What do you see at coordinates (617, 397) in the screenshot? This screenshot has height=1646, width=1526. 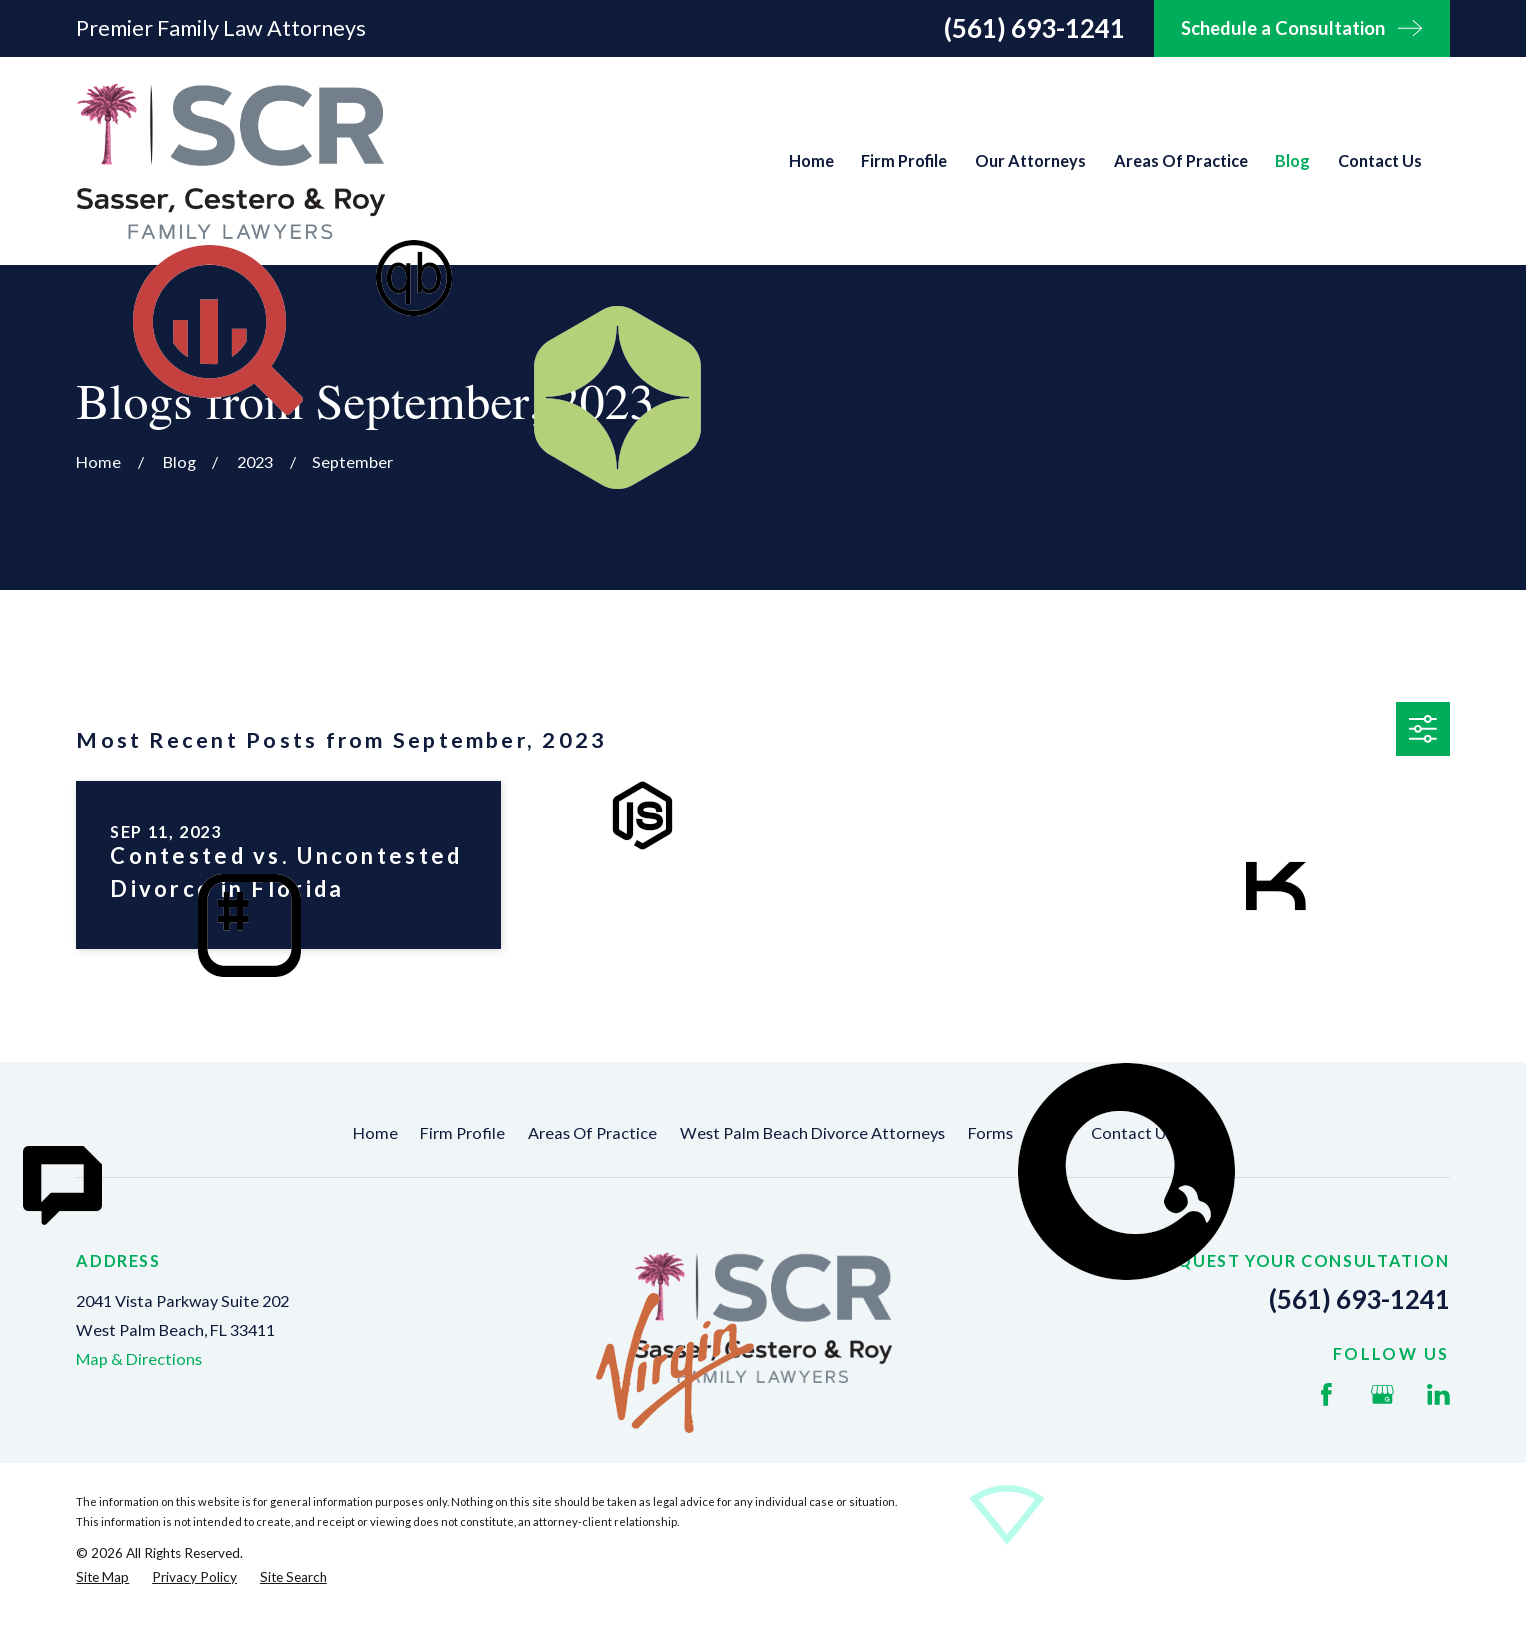 I see `andela company logo` at bounding box center [617, 397].